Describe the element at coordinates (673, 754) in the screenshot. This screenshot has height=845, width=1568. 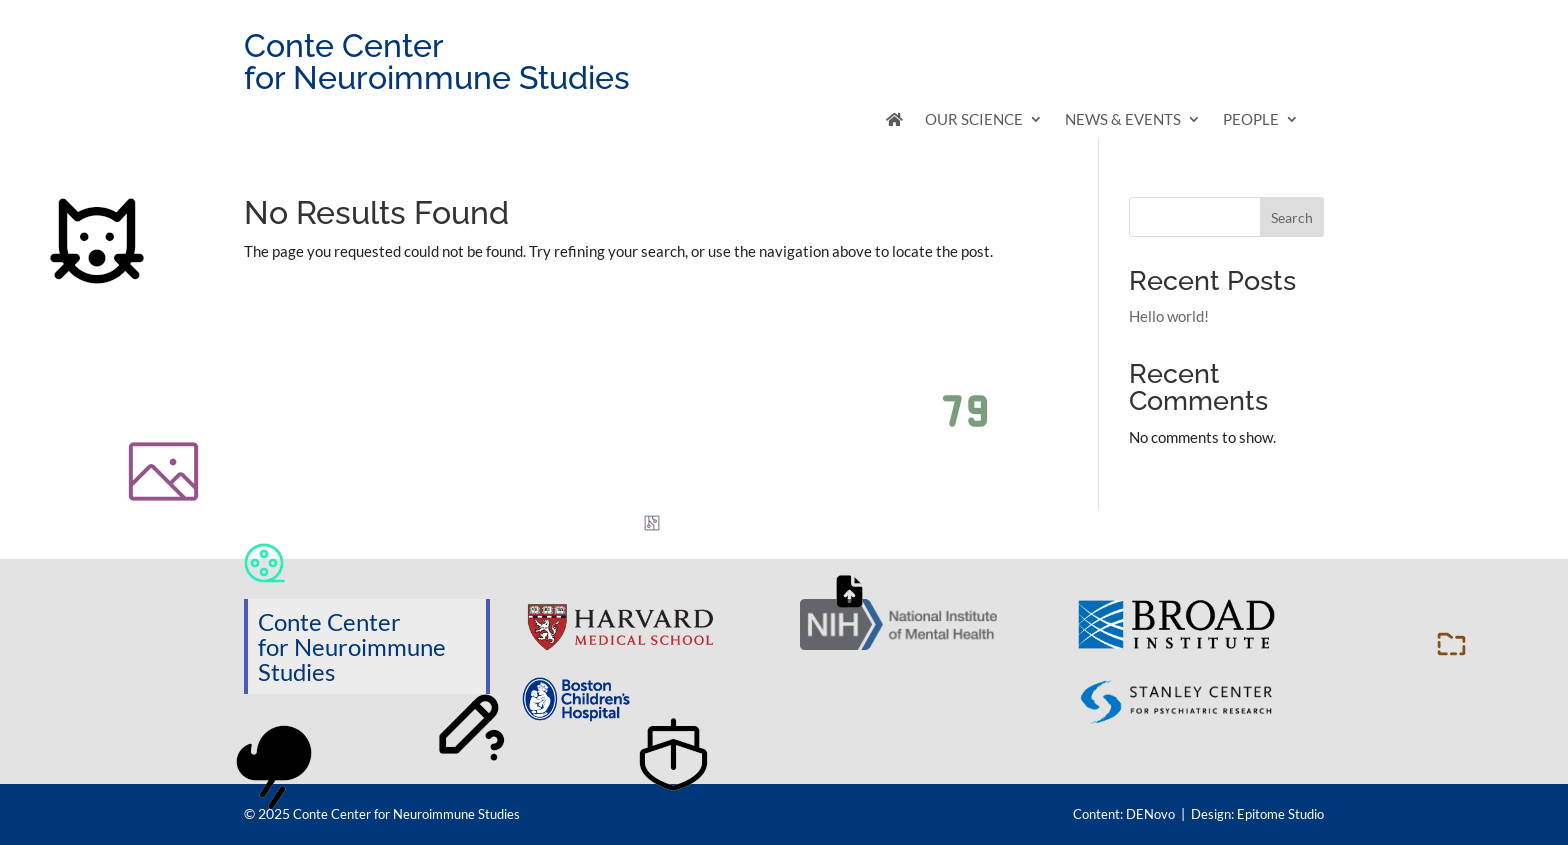
I see `access boat or marine transportation options` at that location.